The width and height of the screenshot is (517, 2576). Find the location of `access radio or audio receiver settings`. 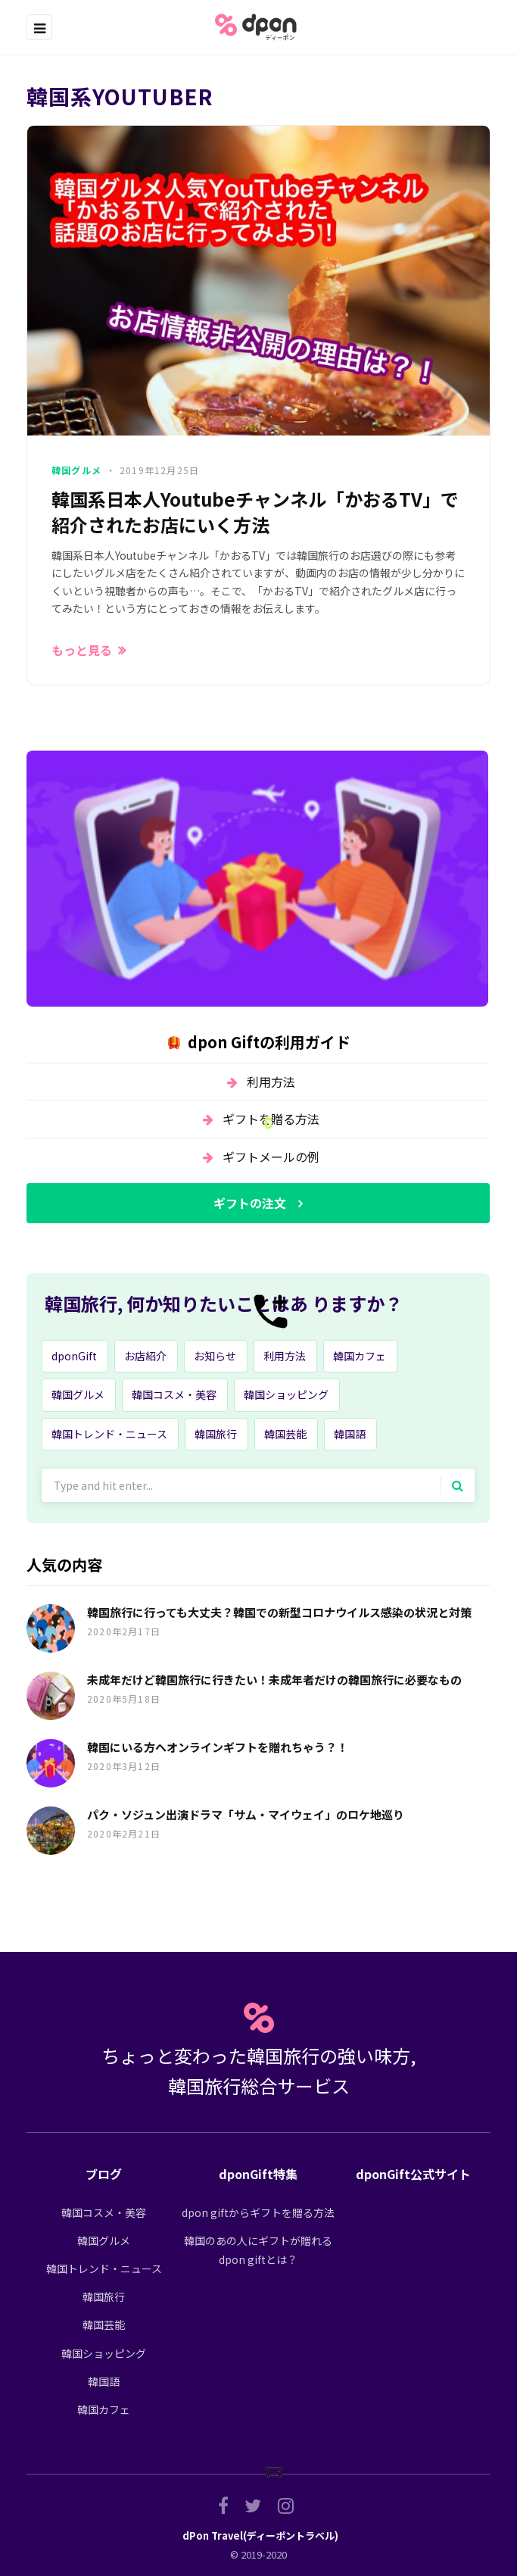

access radio or audio receiver settings is located at coordinates (274, 2471).